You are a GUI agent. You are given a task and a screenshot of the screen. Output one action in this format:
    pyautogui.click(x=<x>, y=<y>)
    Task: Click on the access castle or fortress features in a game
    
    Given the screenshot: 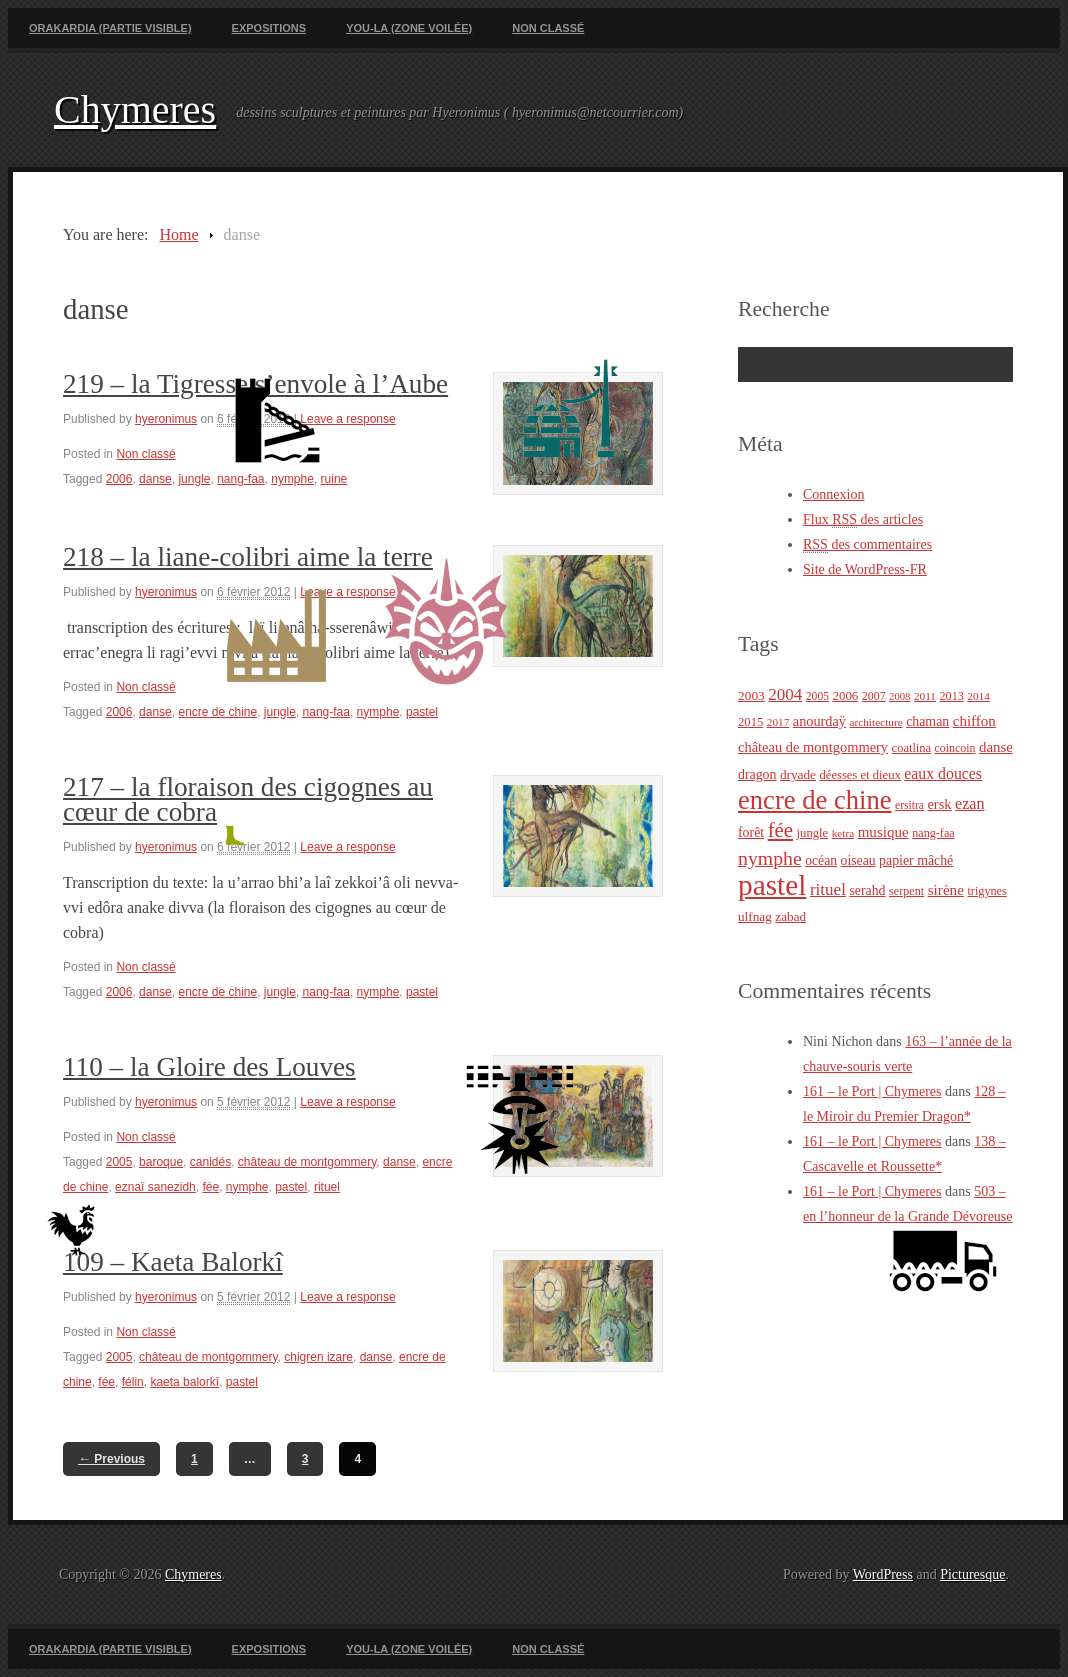 What is the action you would take?
    pyautogui.click(x=277, y=420)
    